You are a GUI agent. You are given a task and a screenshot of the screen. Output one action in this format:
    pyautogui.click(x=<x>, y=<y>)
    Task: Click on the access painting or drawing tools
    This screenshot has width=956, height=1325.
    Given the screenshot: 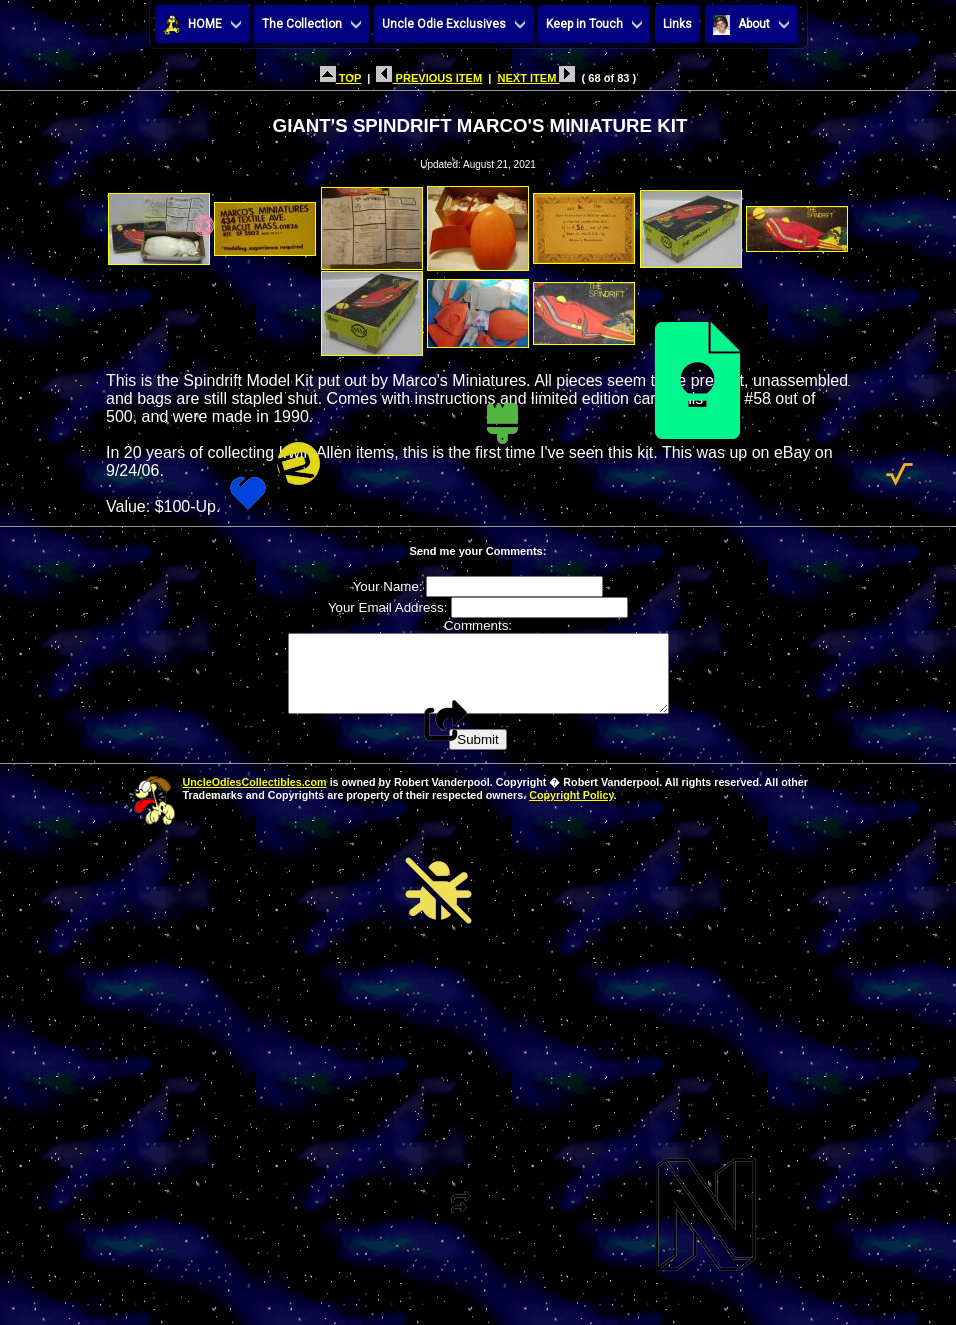 What is the action you would take?
    pyautogui.click(x=502, y=423)
    